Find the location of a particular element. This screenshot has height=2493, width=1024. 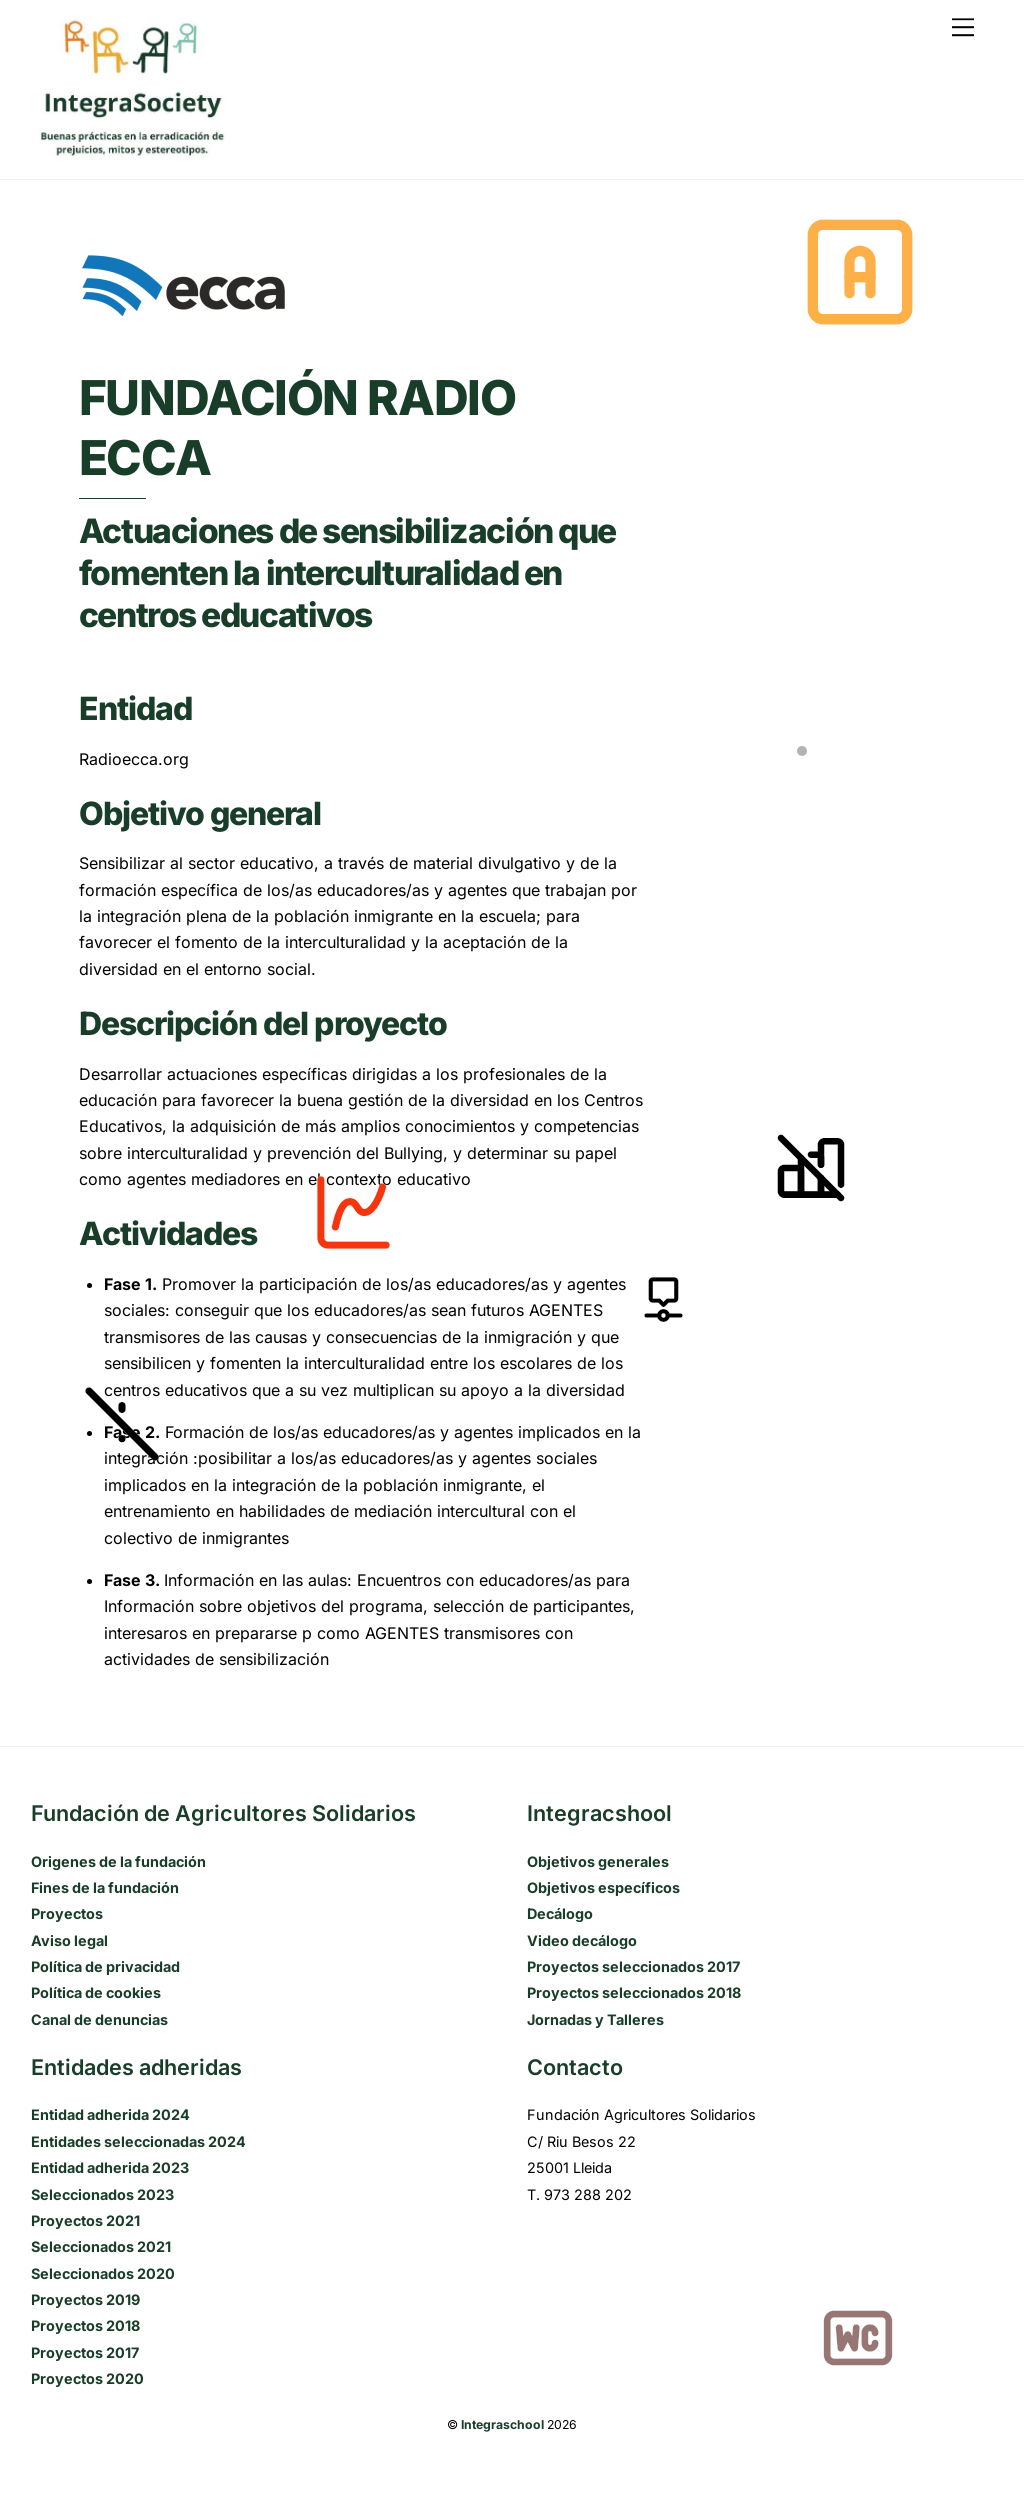

indicates restroom or water closet location is located at coordinates (858, 2338).